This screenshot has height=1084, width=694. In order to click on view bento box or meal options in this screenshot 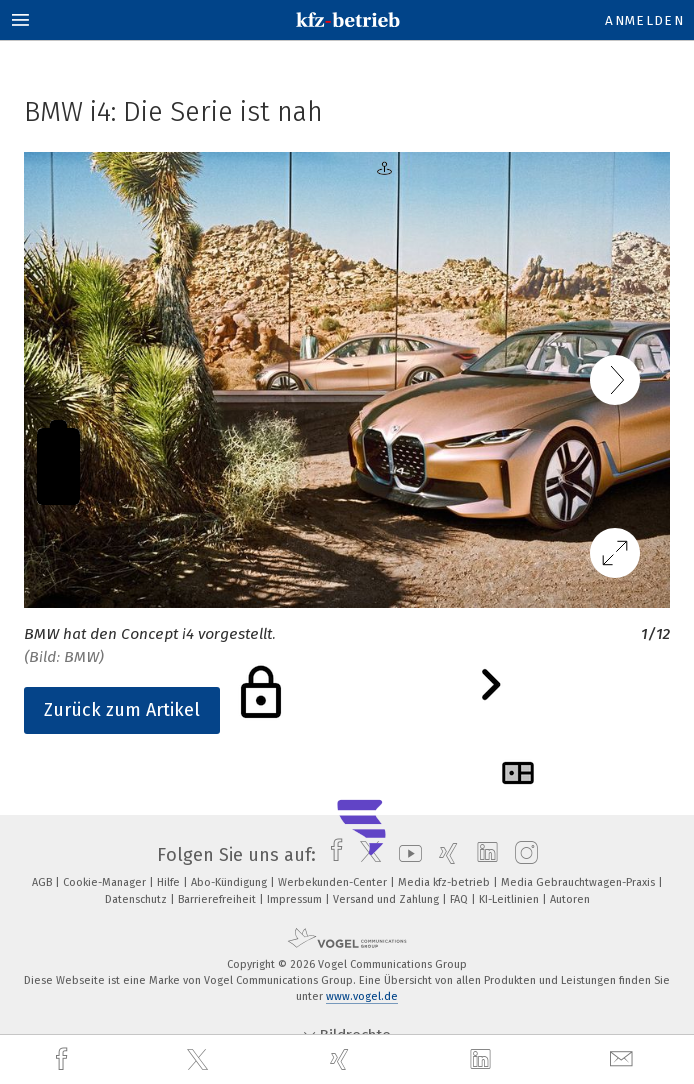, I will do `click(518, 773)`.